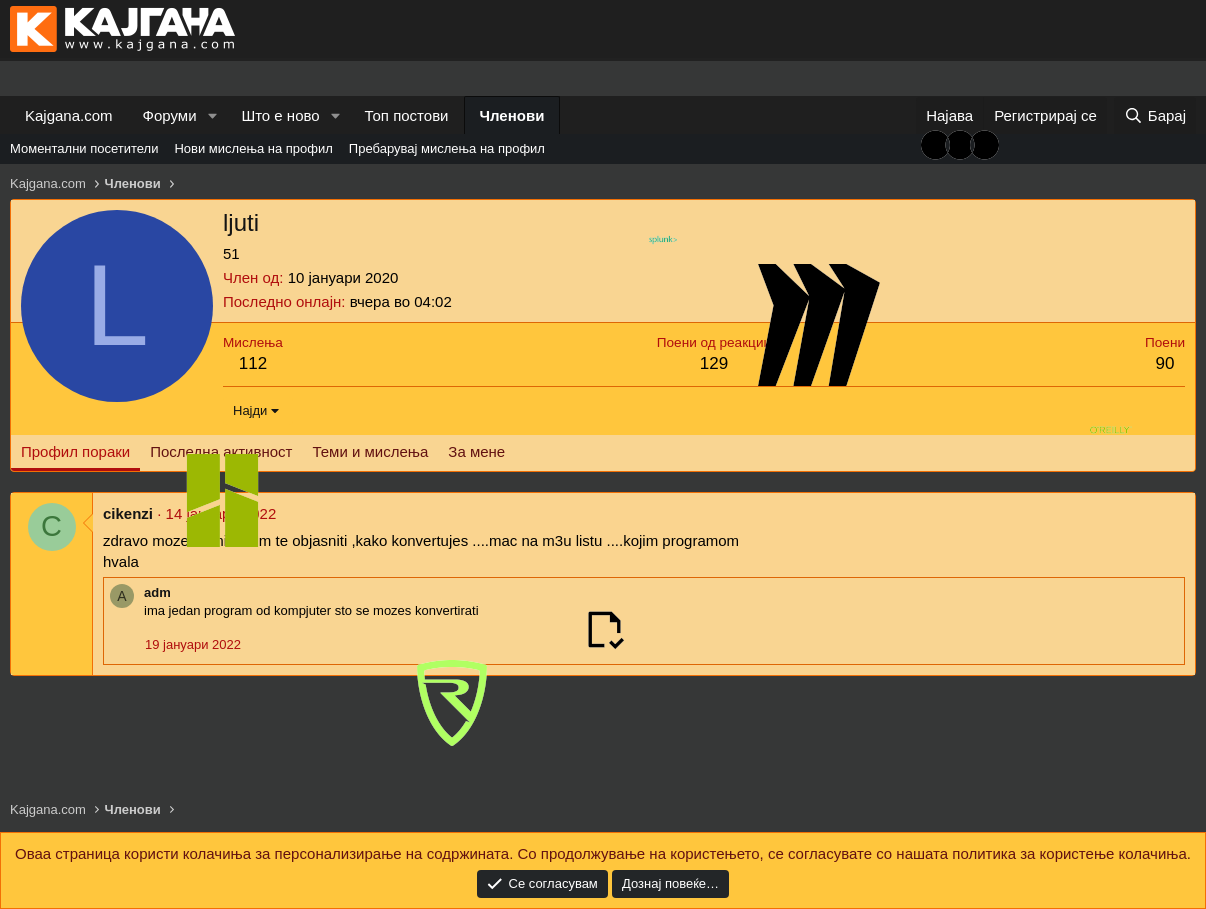  What do you see at coordinates (452, 703) in the screenshot?
I see `Rimac Automobili company logo` at bounding box center [452, 703].